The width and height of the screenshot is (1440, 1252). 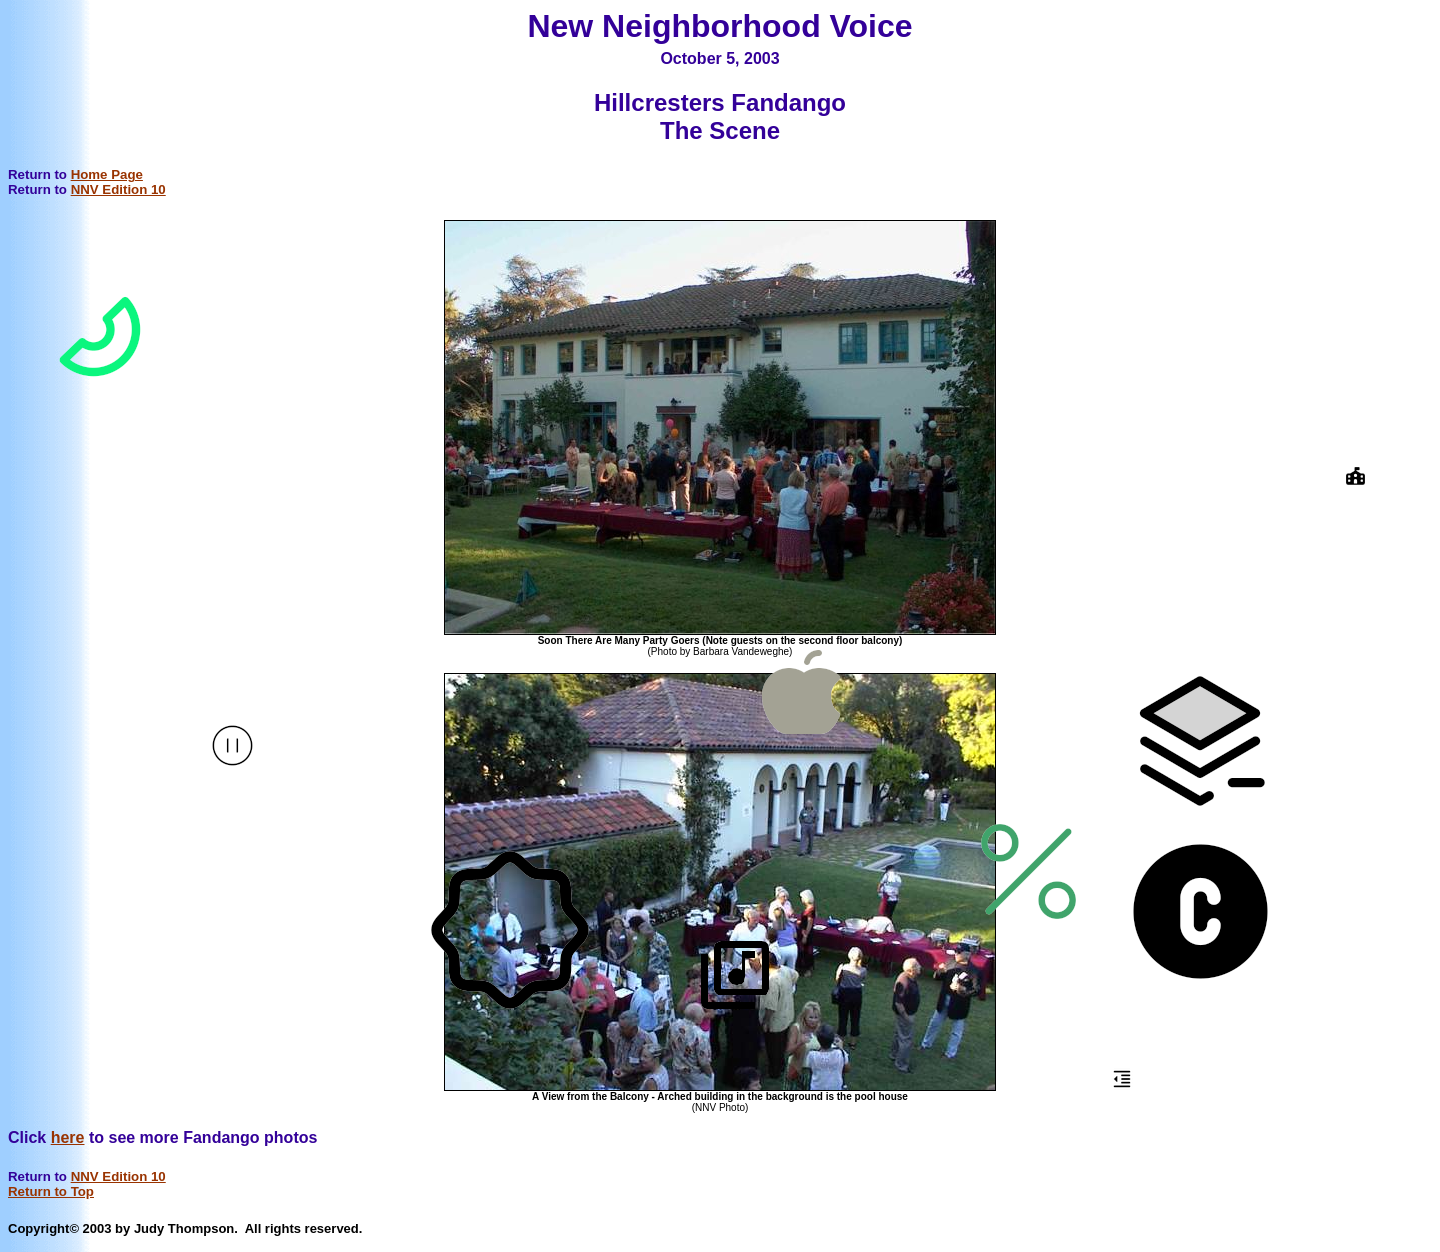 I want to click on indicates copyright status, so click(x=1200, y=911).